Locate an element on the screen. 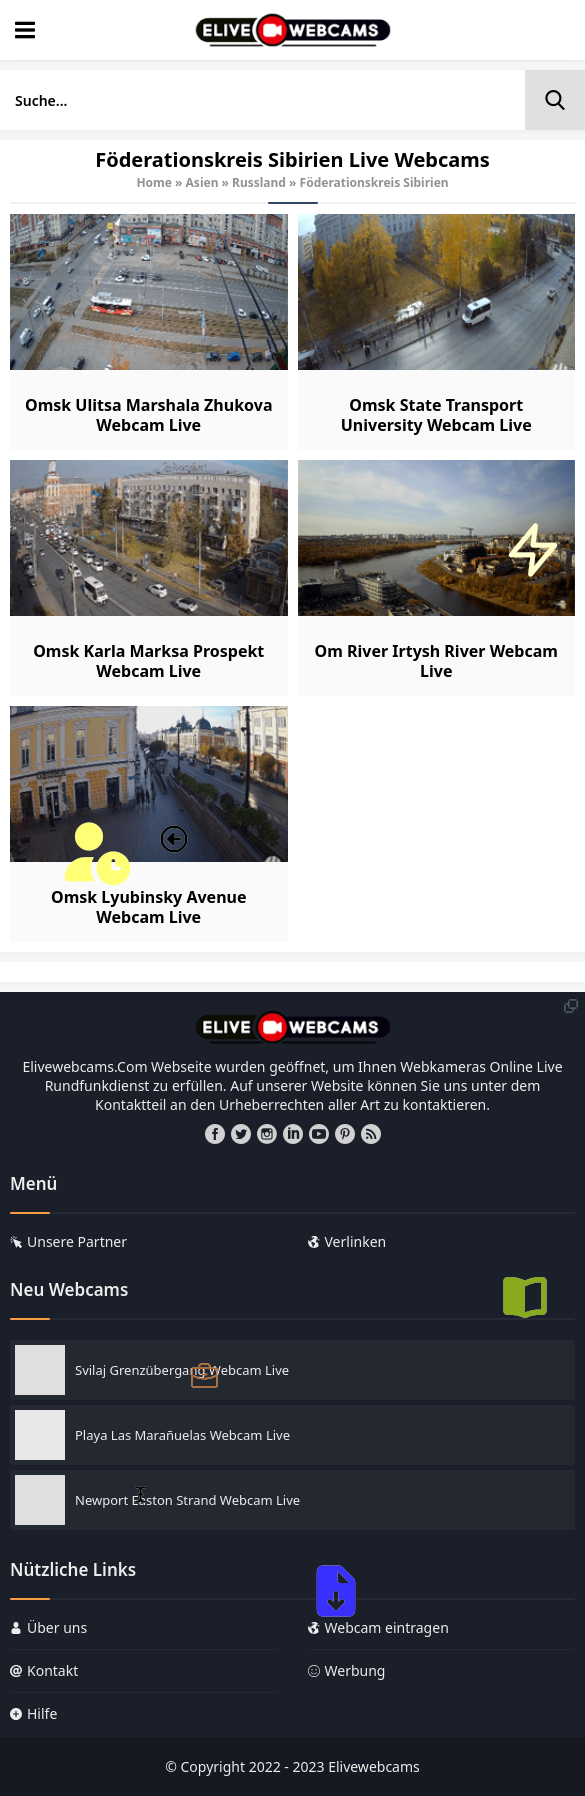 The image size is (585, 1796). go back to the previous screen is located at coordinates (174, 839).